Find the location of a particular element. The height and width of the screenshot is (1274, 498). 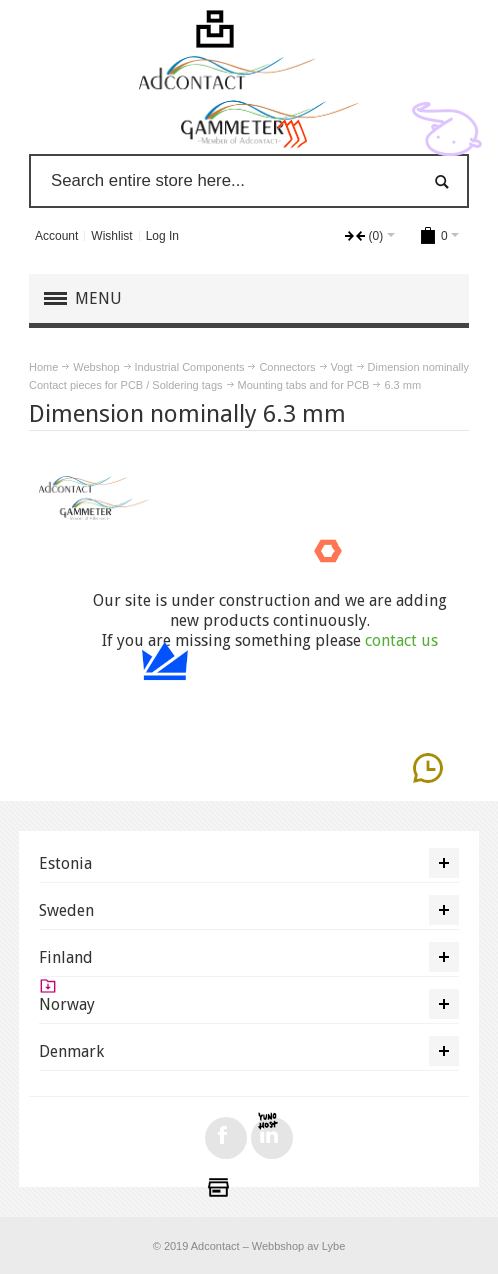

support creators on afdian is located at coordinates (447, 129).